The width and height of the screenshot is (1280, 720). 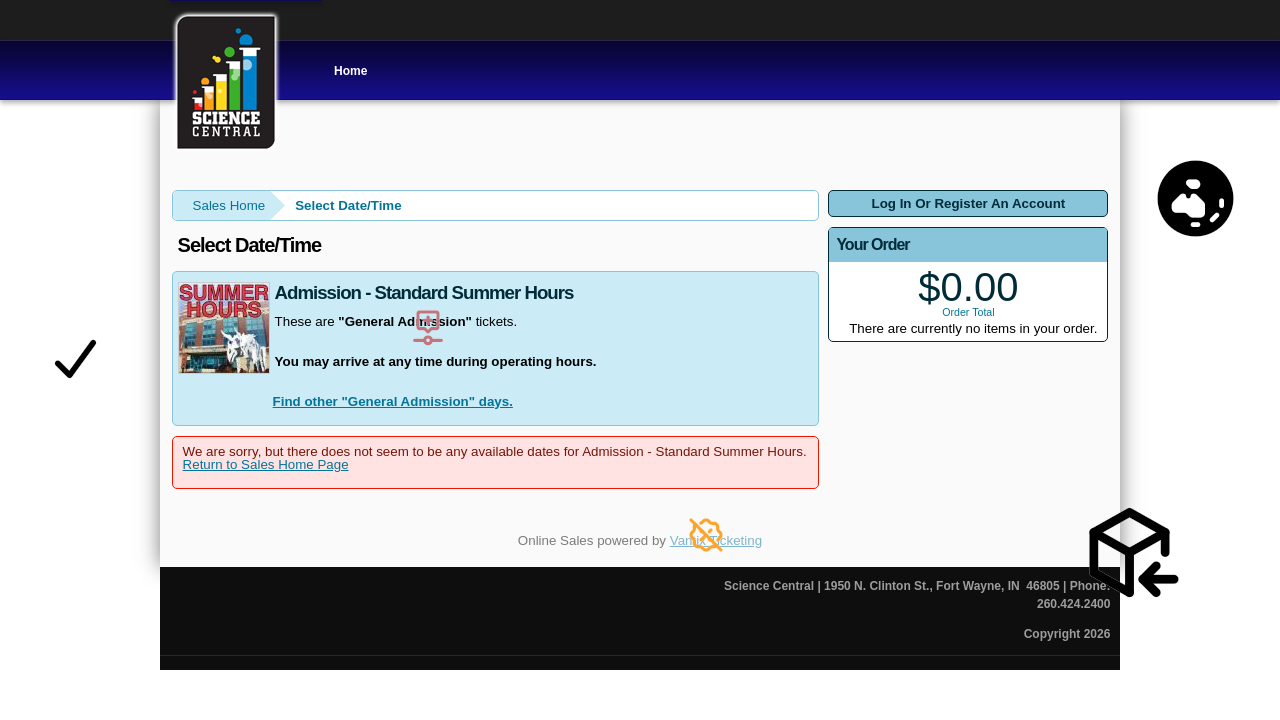 I want to click on select oceania or australia region, so click(x=1195, y=198).